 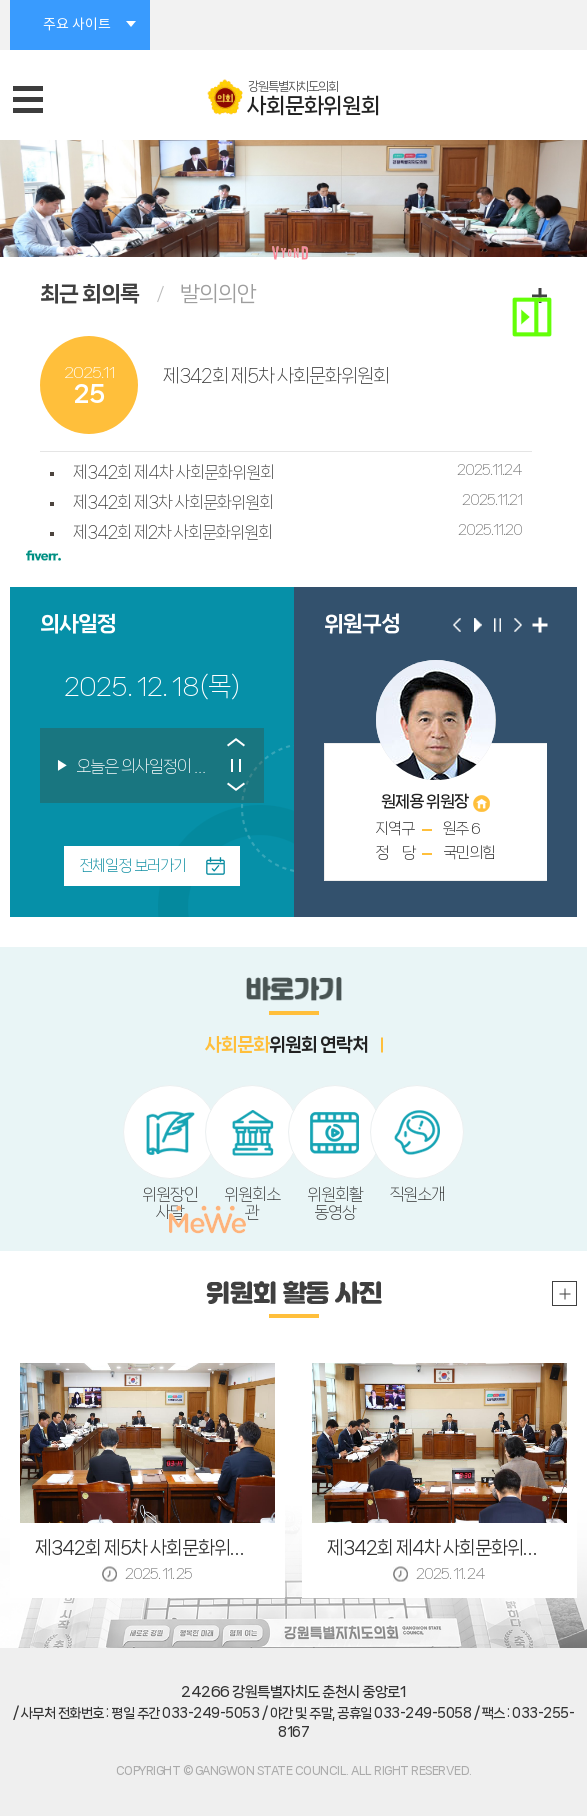 What do you see at coordinates (43, 555) in the screenshot?
I see `open the Fiverr app` at bounding box center [43, 555].